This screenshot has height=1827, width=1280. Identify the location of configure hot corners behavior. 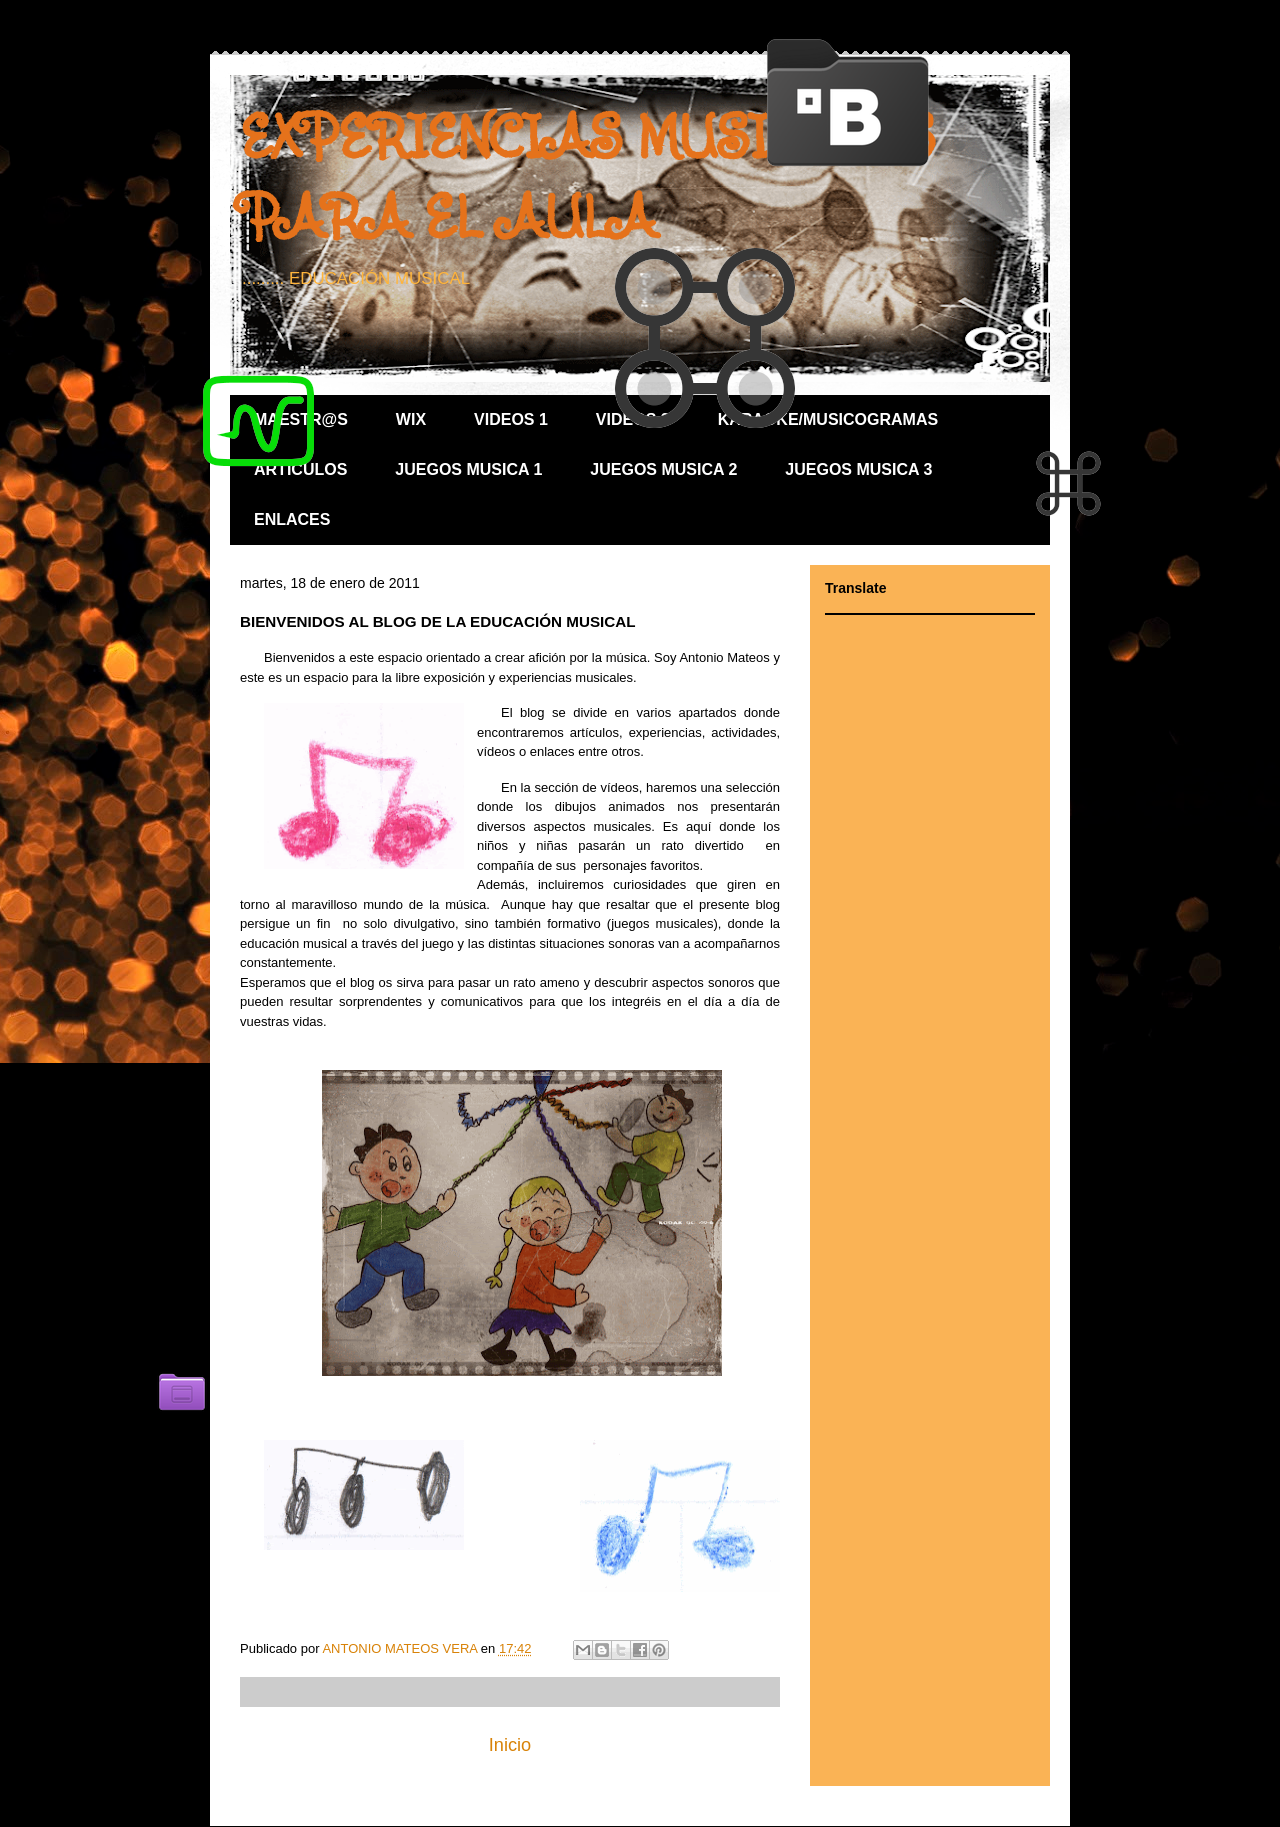
(705, 338).